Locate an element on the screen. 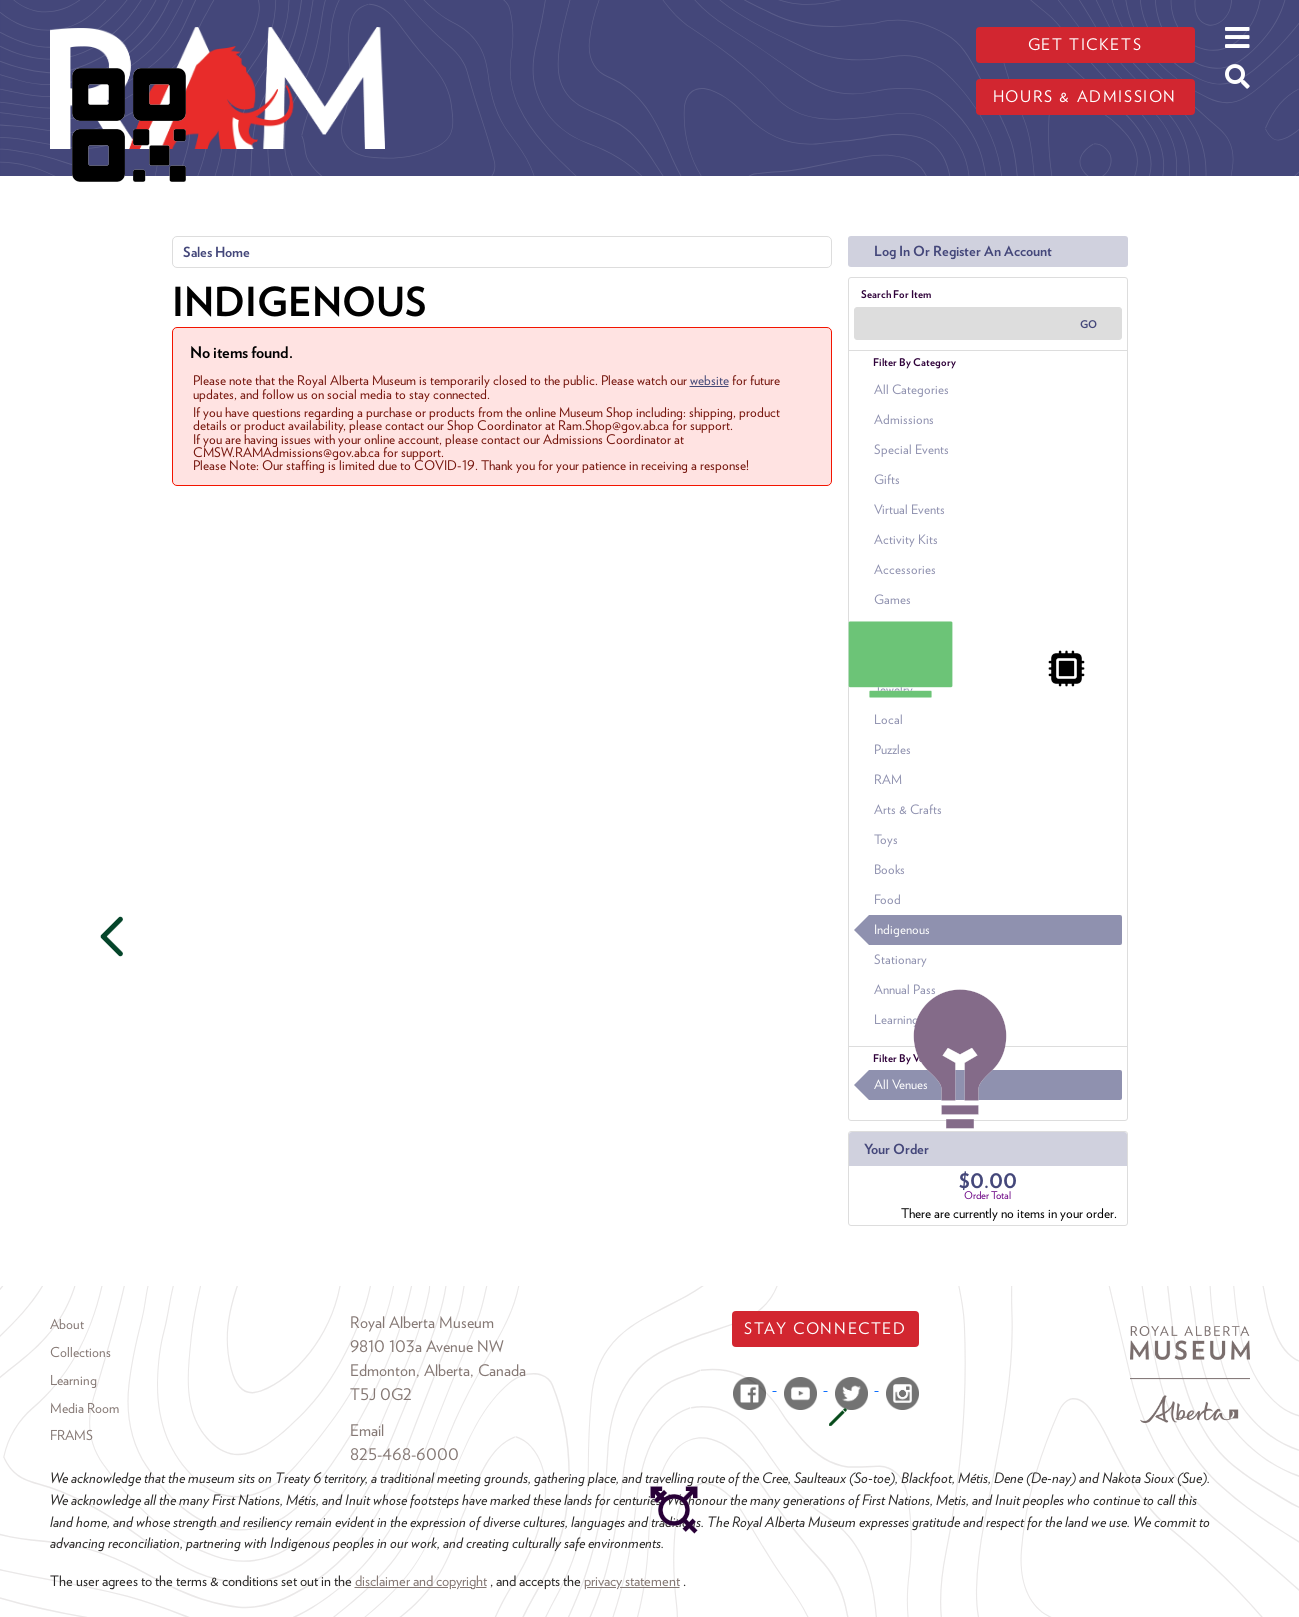 This screenshot has height=1617, width=1299. access tips or suggestions is located at coordinates (960, 1059).